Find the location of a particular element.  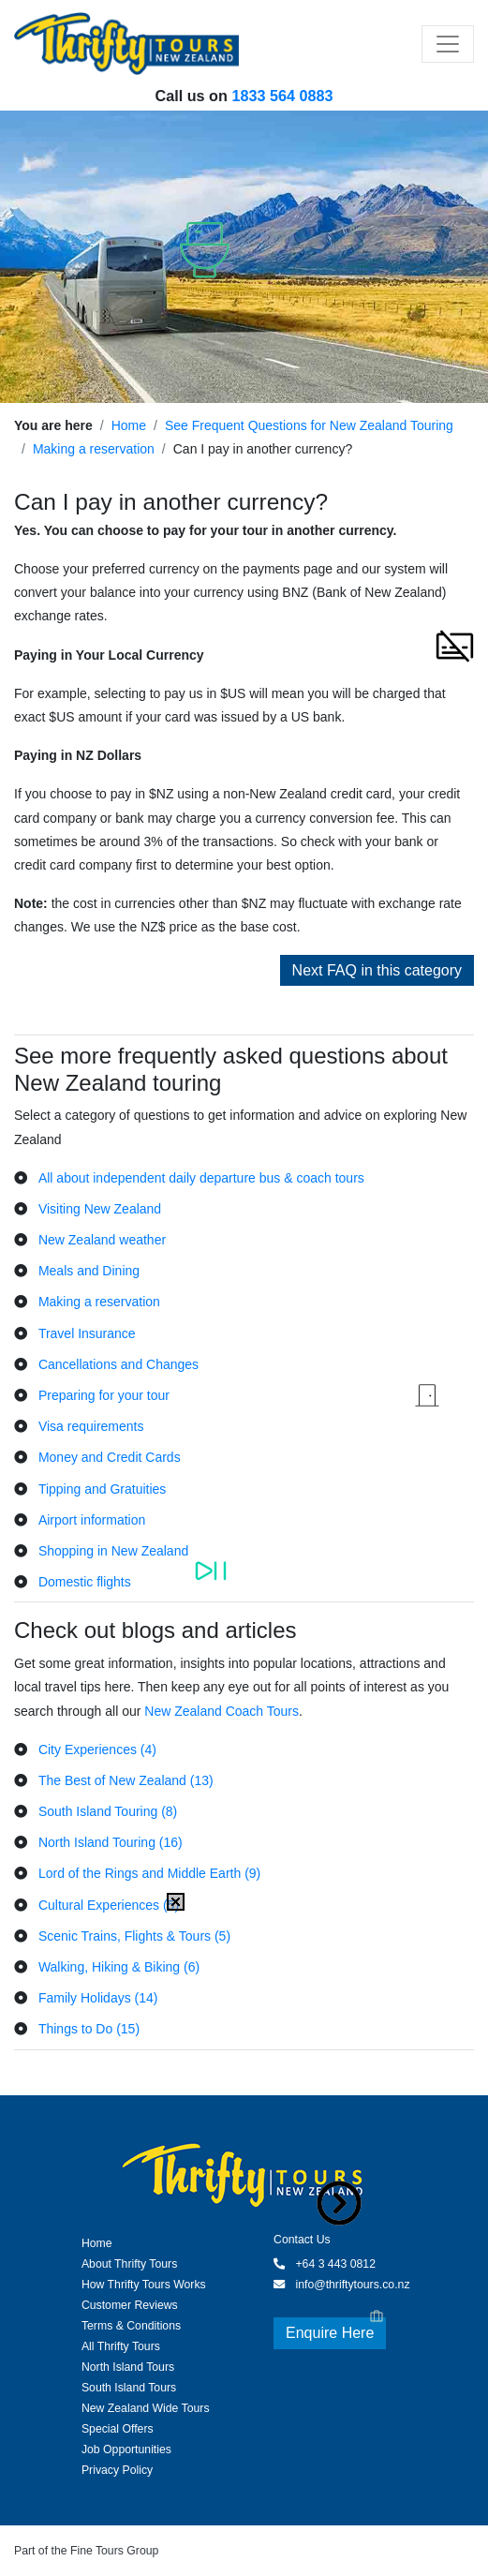

disable subtitles or closed captions is located at coordinates (454, 646).